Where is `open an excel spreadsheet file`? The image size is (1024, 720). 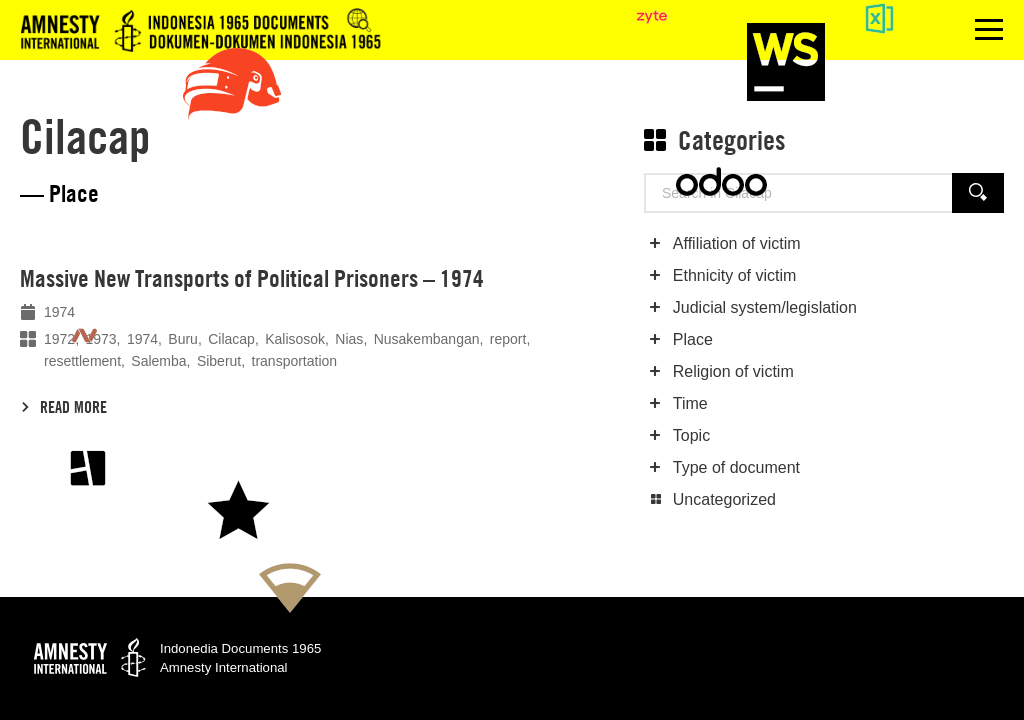
open an excel spreadsheet file is located at coordinates (879, 18).